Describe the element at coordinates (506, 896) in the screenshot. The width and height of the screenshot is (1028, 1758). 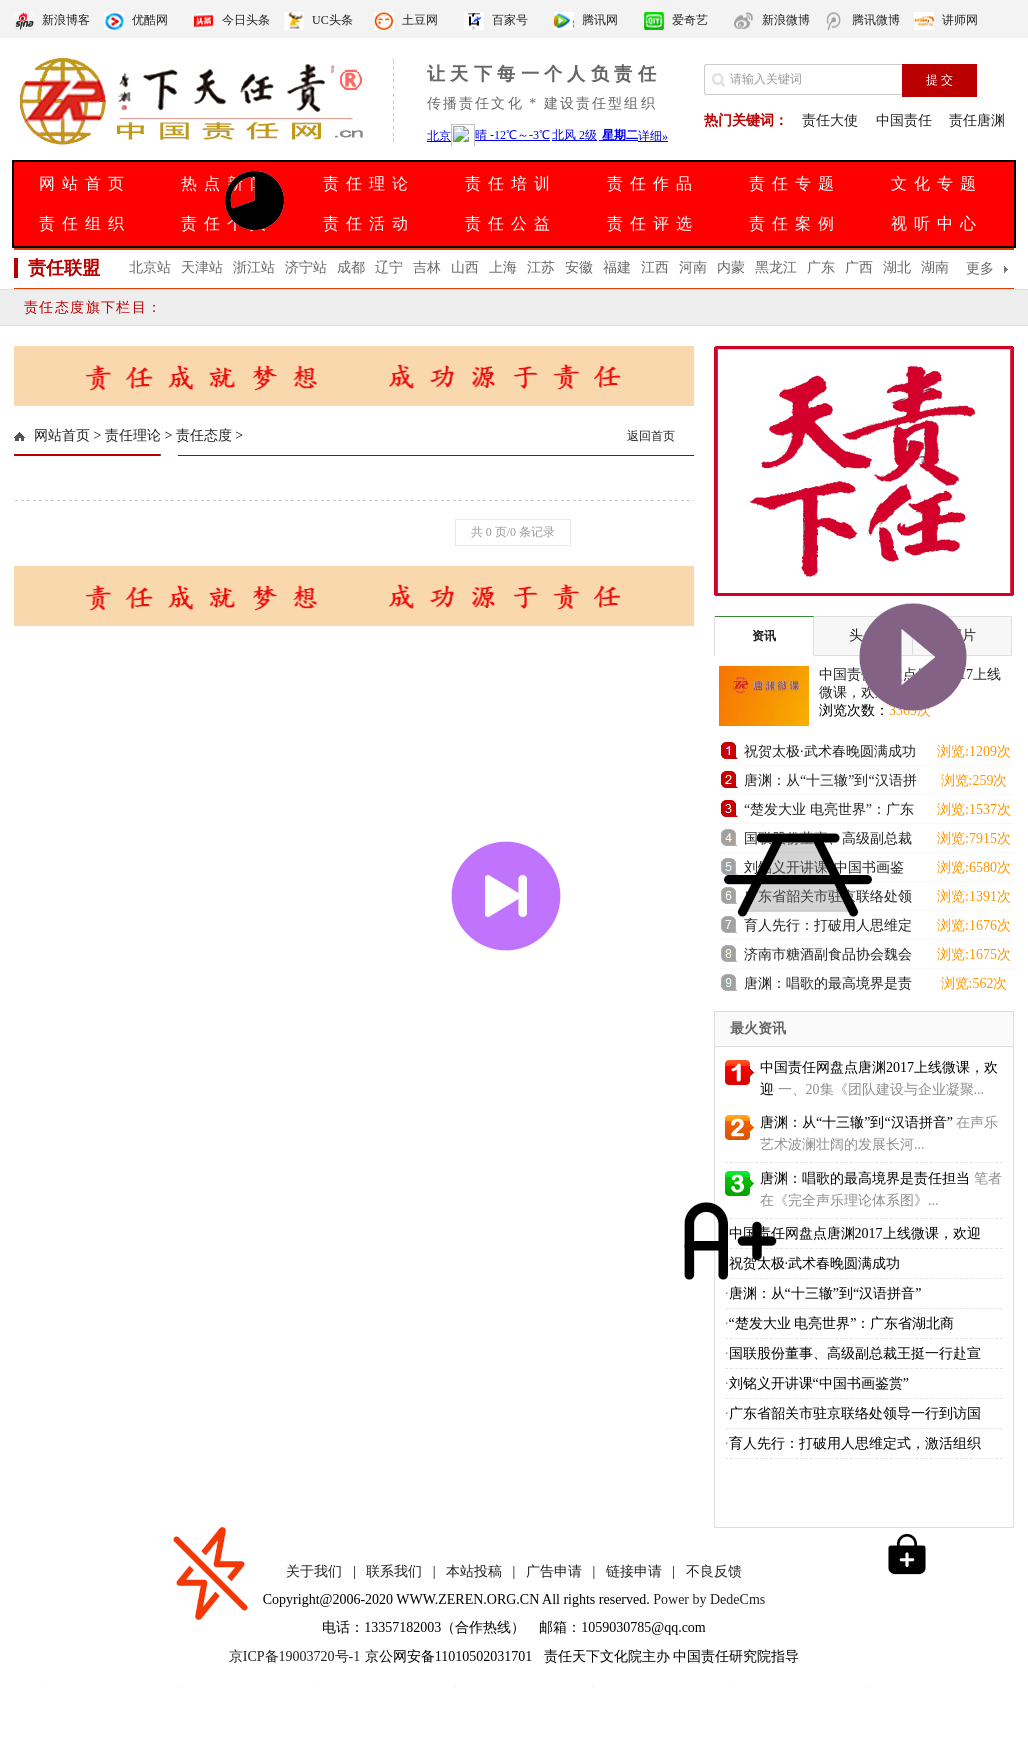
I see `skip to the next track` at that location.